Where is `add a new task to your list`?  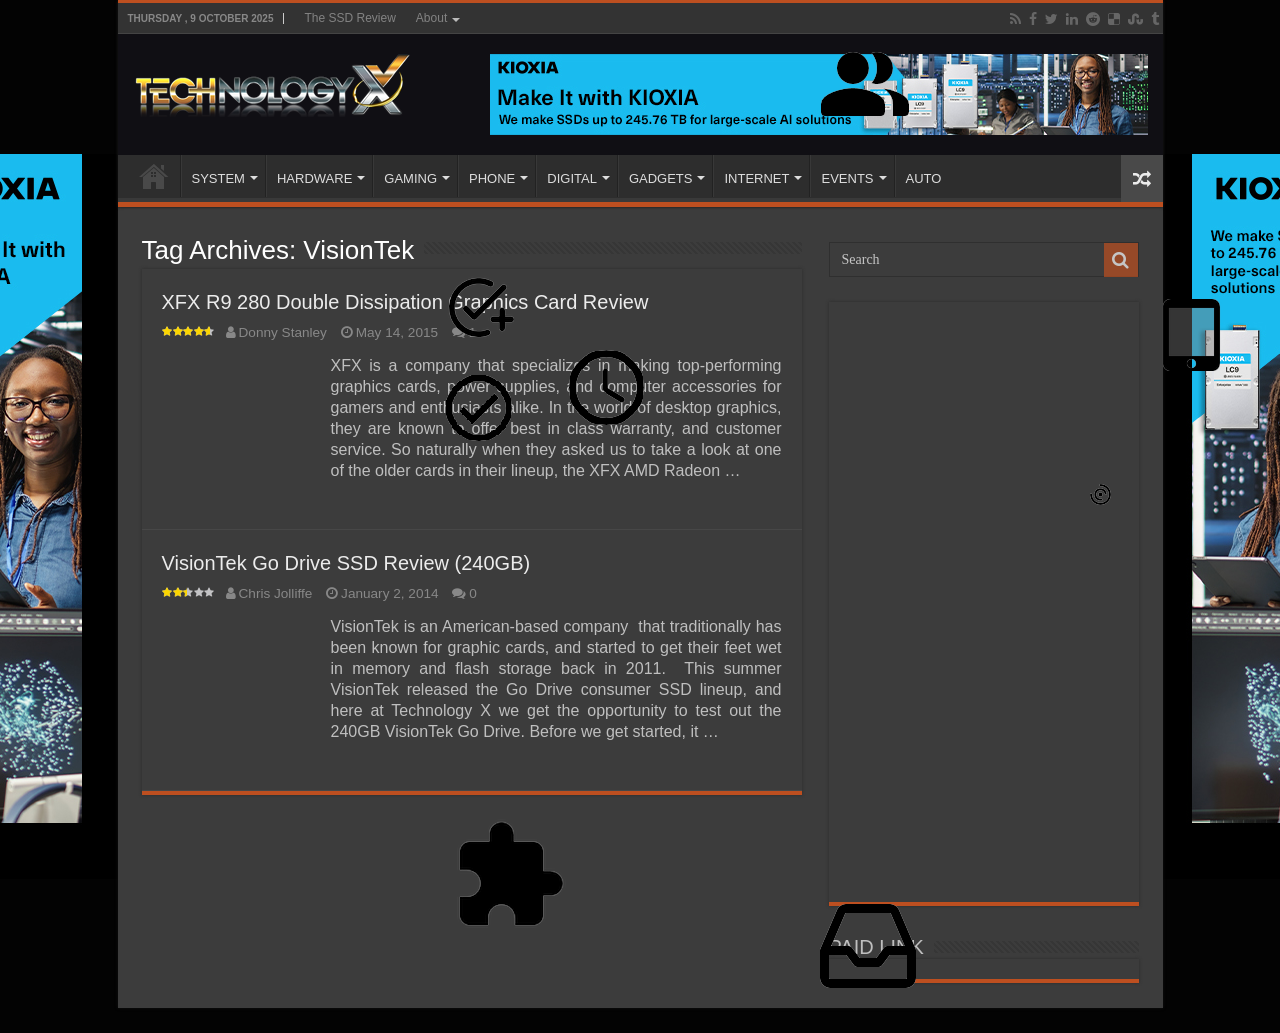
add a new task to your list is located at coordinates (478, 307).